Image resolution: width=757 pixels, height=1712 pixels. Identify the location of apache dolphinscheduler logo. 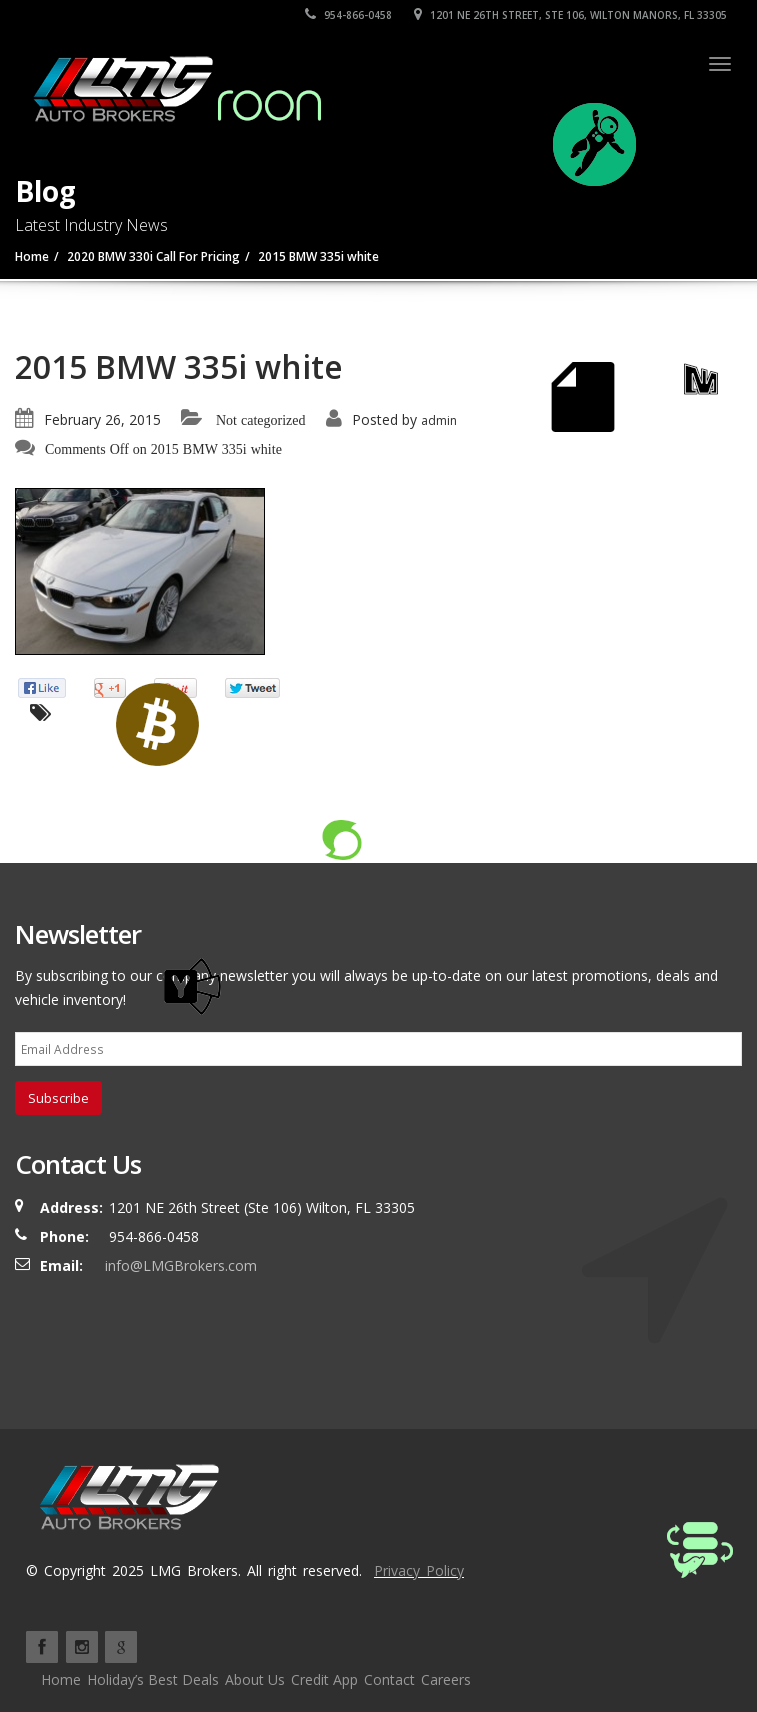
(700, 1550).